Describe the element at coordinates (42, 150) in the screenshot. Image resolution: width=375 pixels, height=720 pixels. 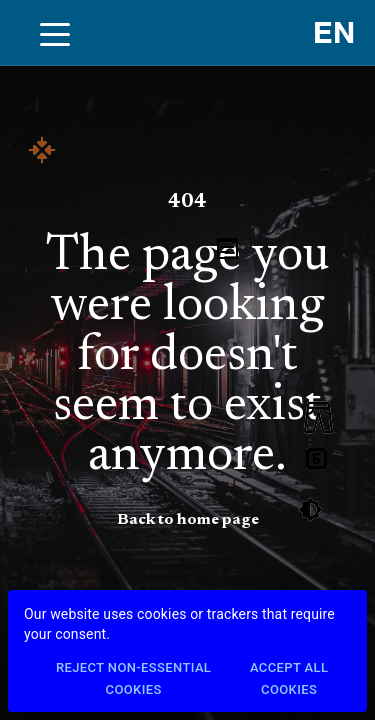
I see `collapse or minimize content from all sides` at that location.